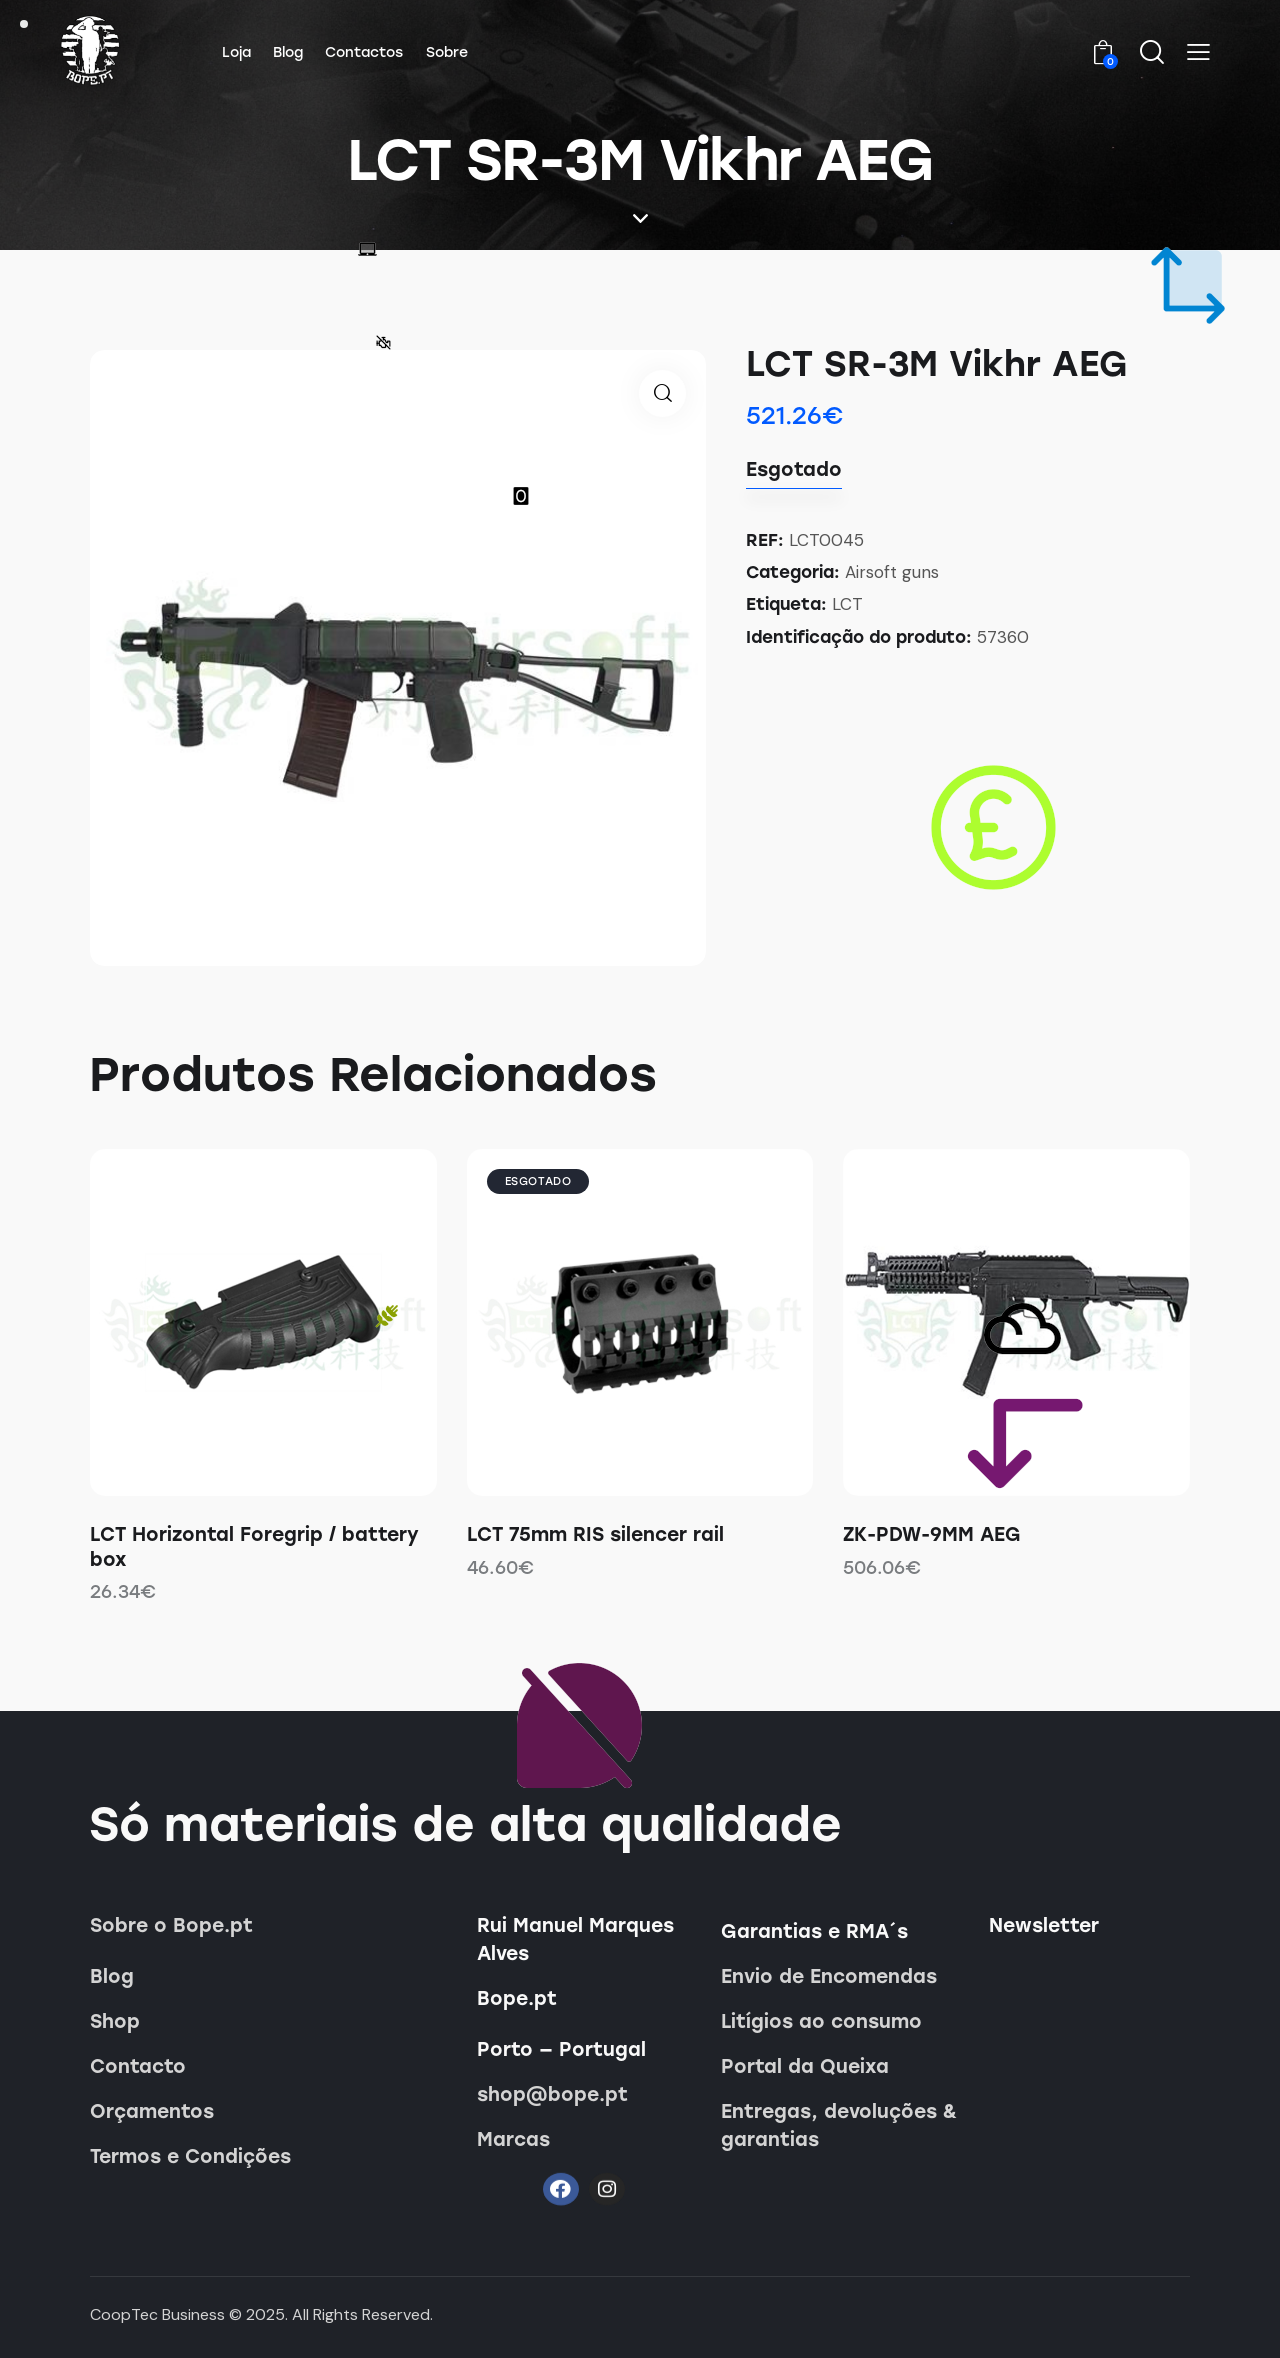 The image size is (1280, 2358). Describe the element at coordinates (577, 1728) in the screenshot. I see `mute or disable chat notifications` at that location.